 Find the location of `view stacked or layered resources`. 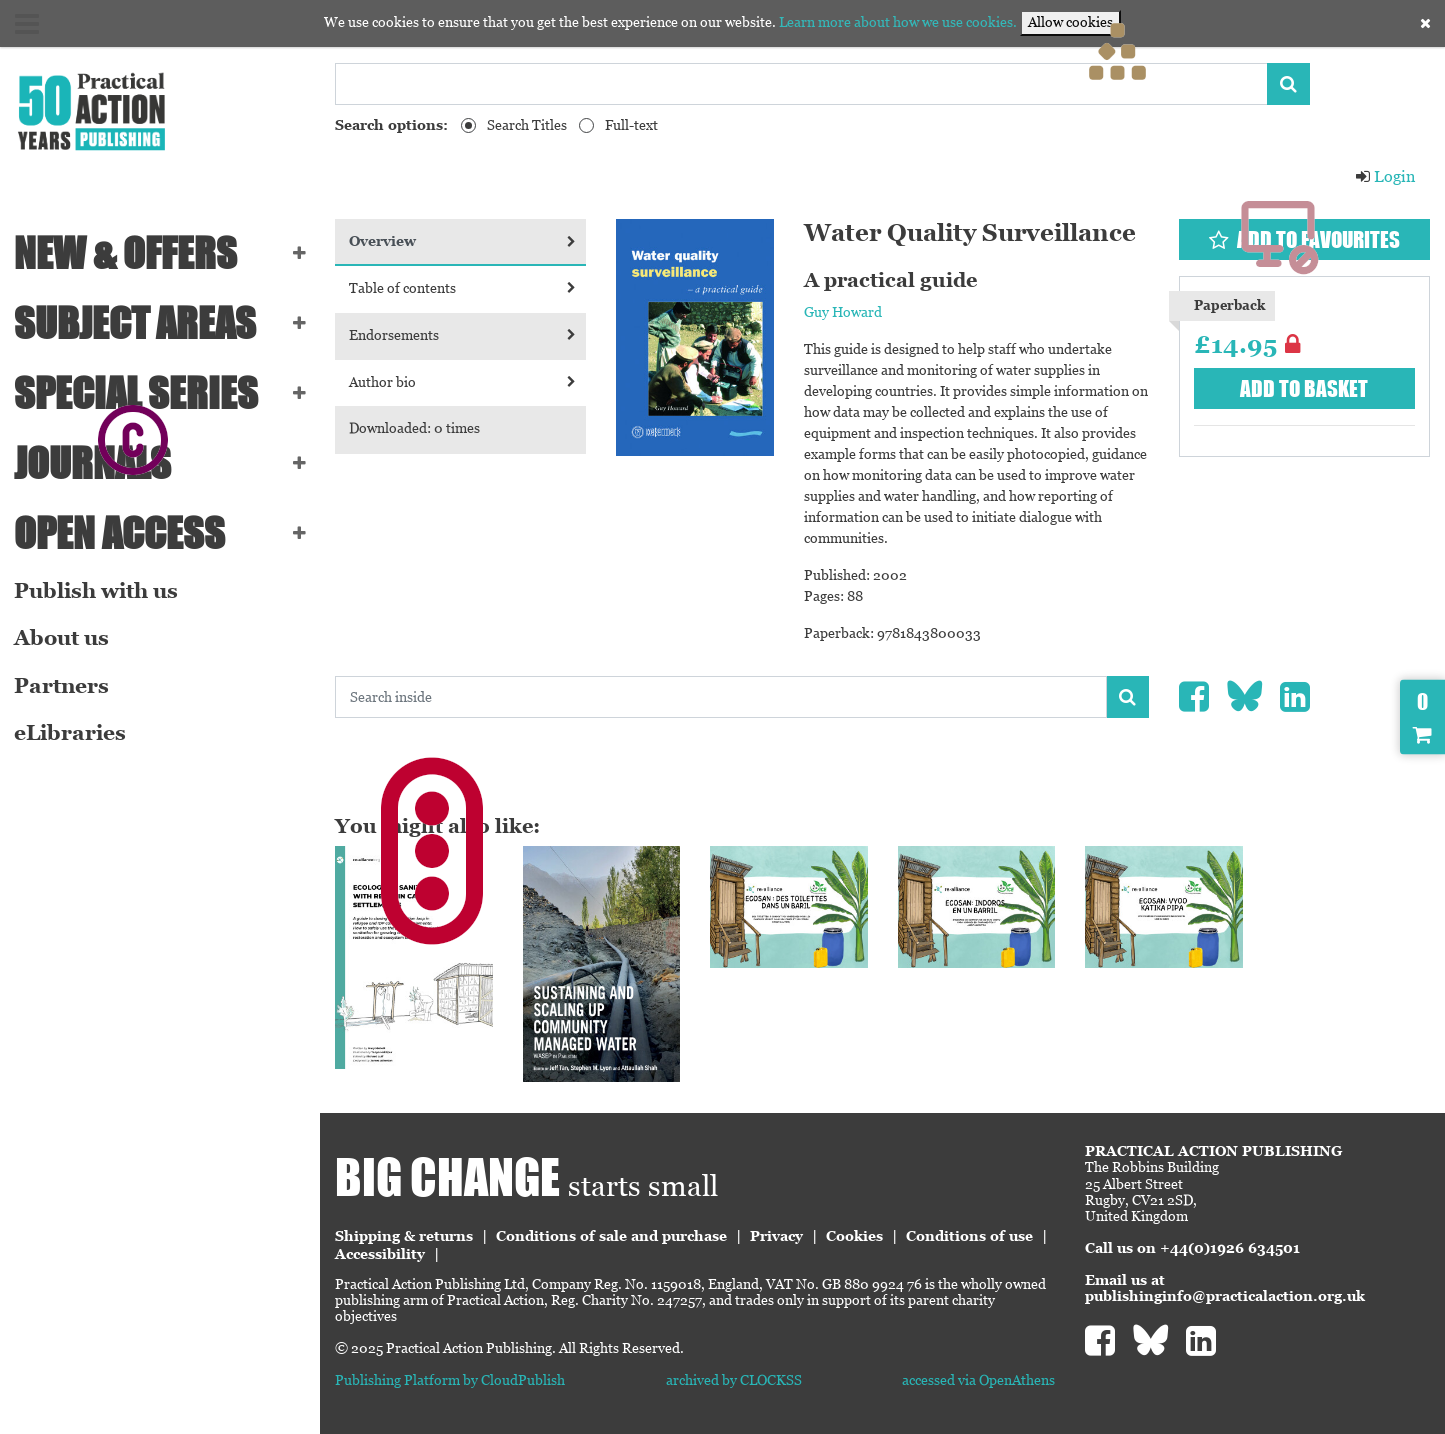

view stacked or layered resources is located at coordinates (1117, 51).